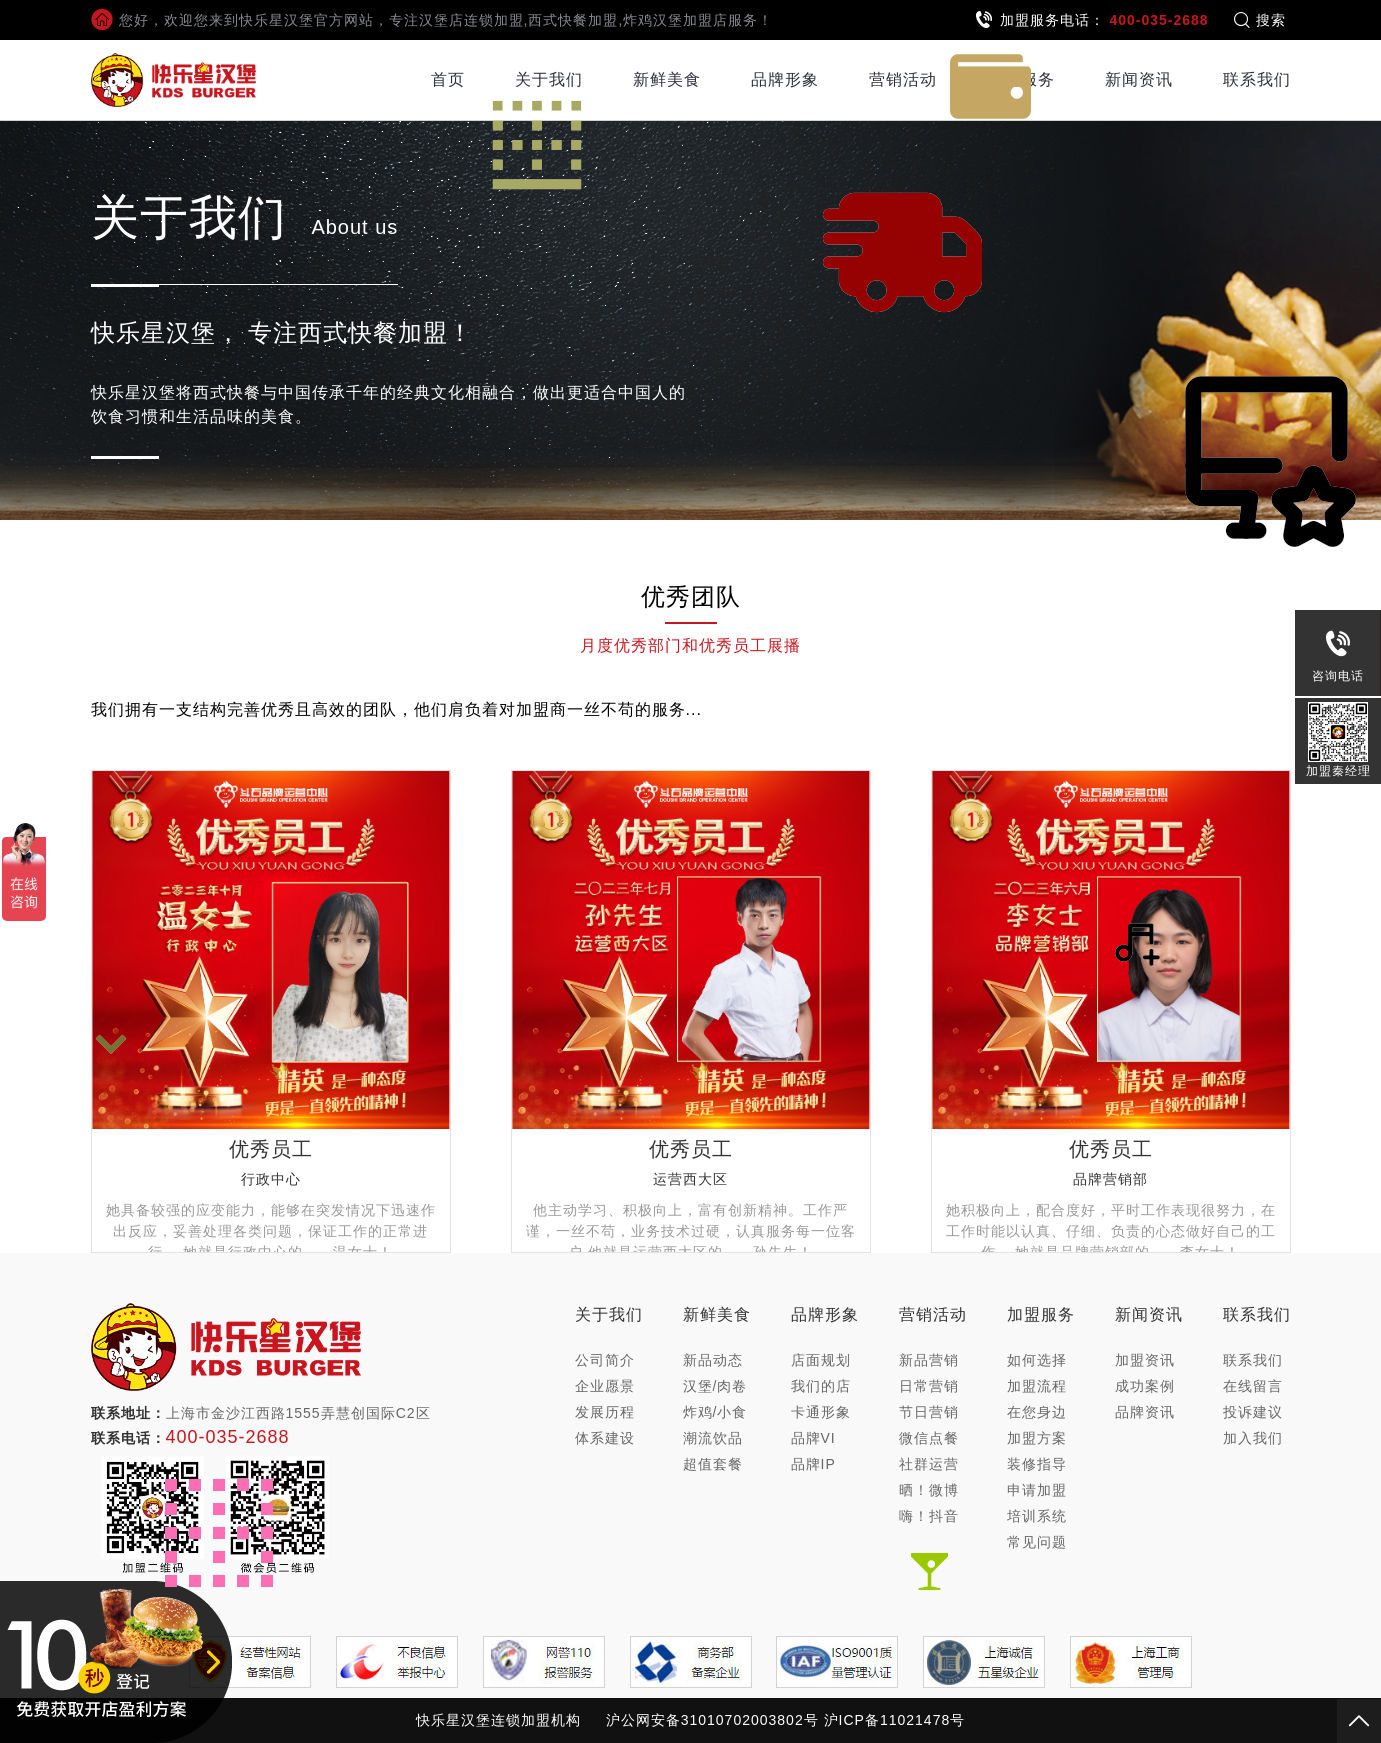 The height and width of the screenshot is (1743, 1381). I want to click on apply bottom border to selected cells, so click(537, 145).